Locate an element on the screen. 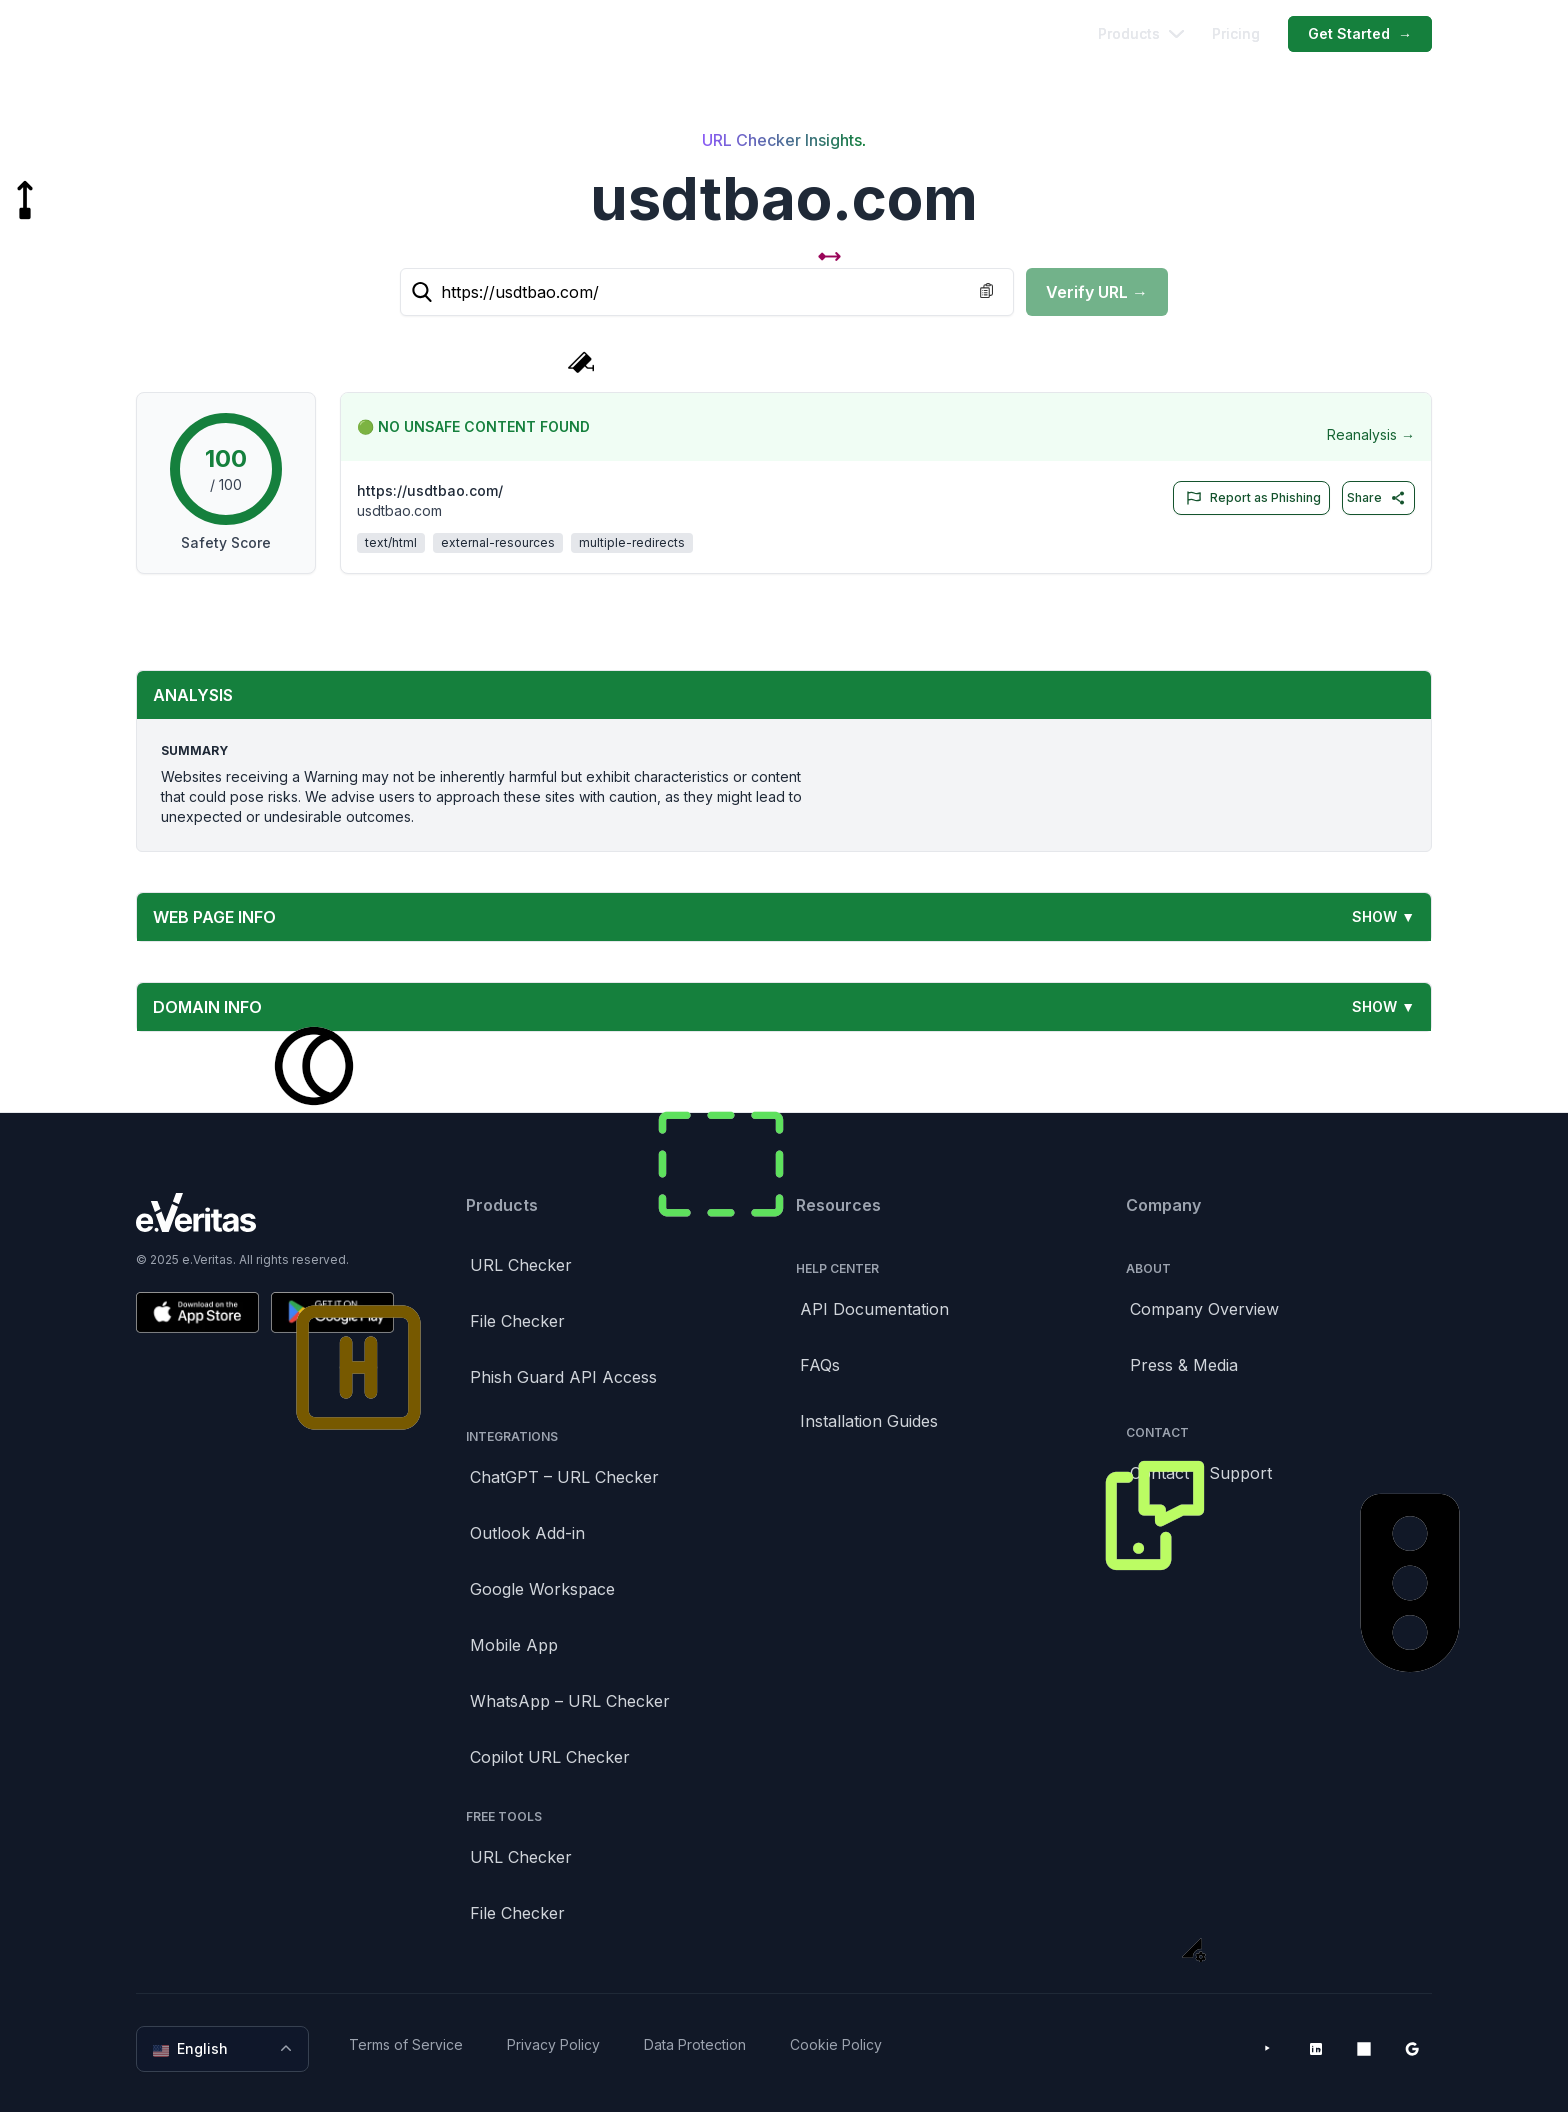 The image size is (1568, 2112). upload a file or content is located at coordinates (25, 200).